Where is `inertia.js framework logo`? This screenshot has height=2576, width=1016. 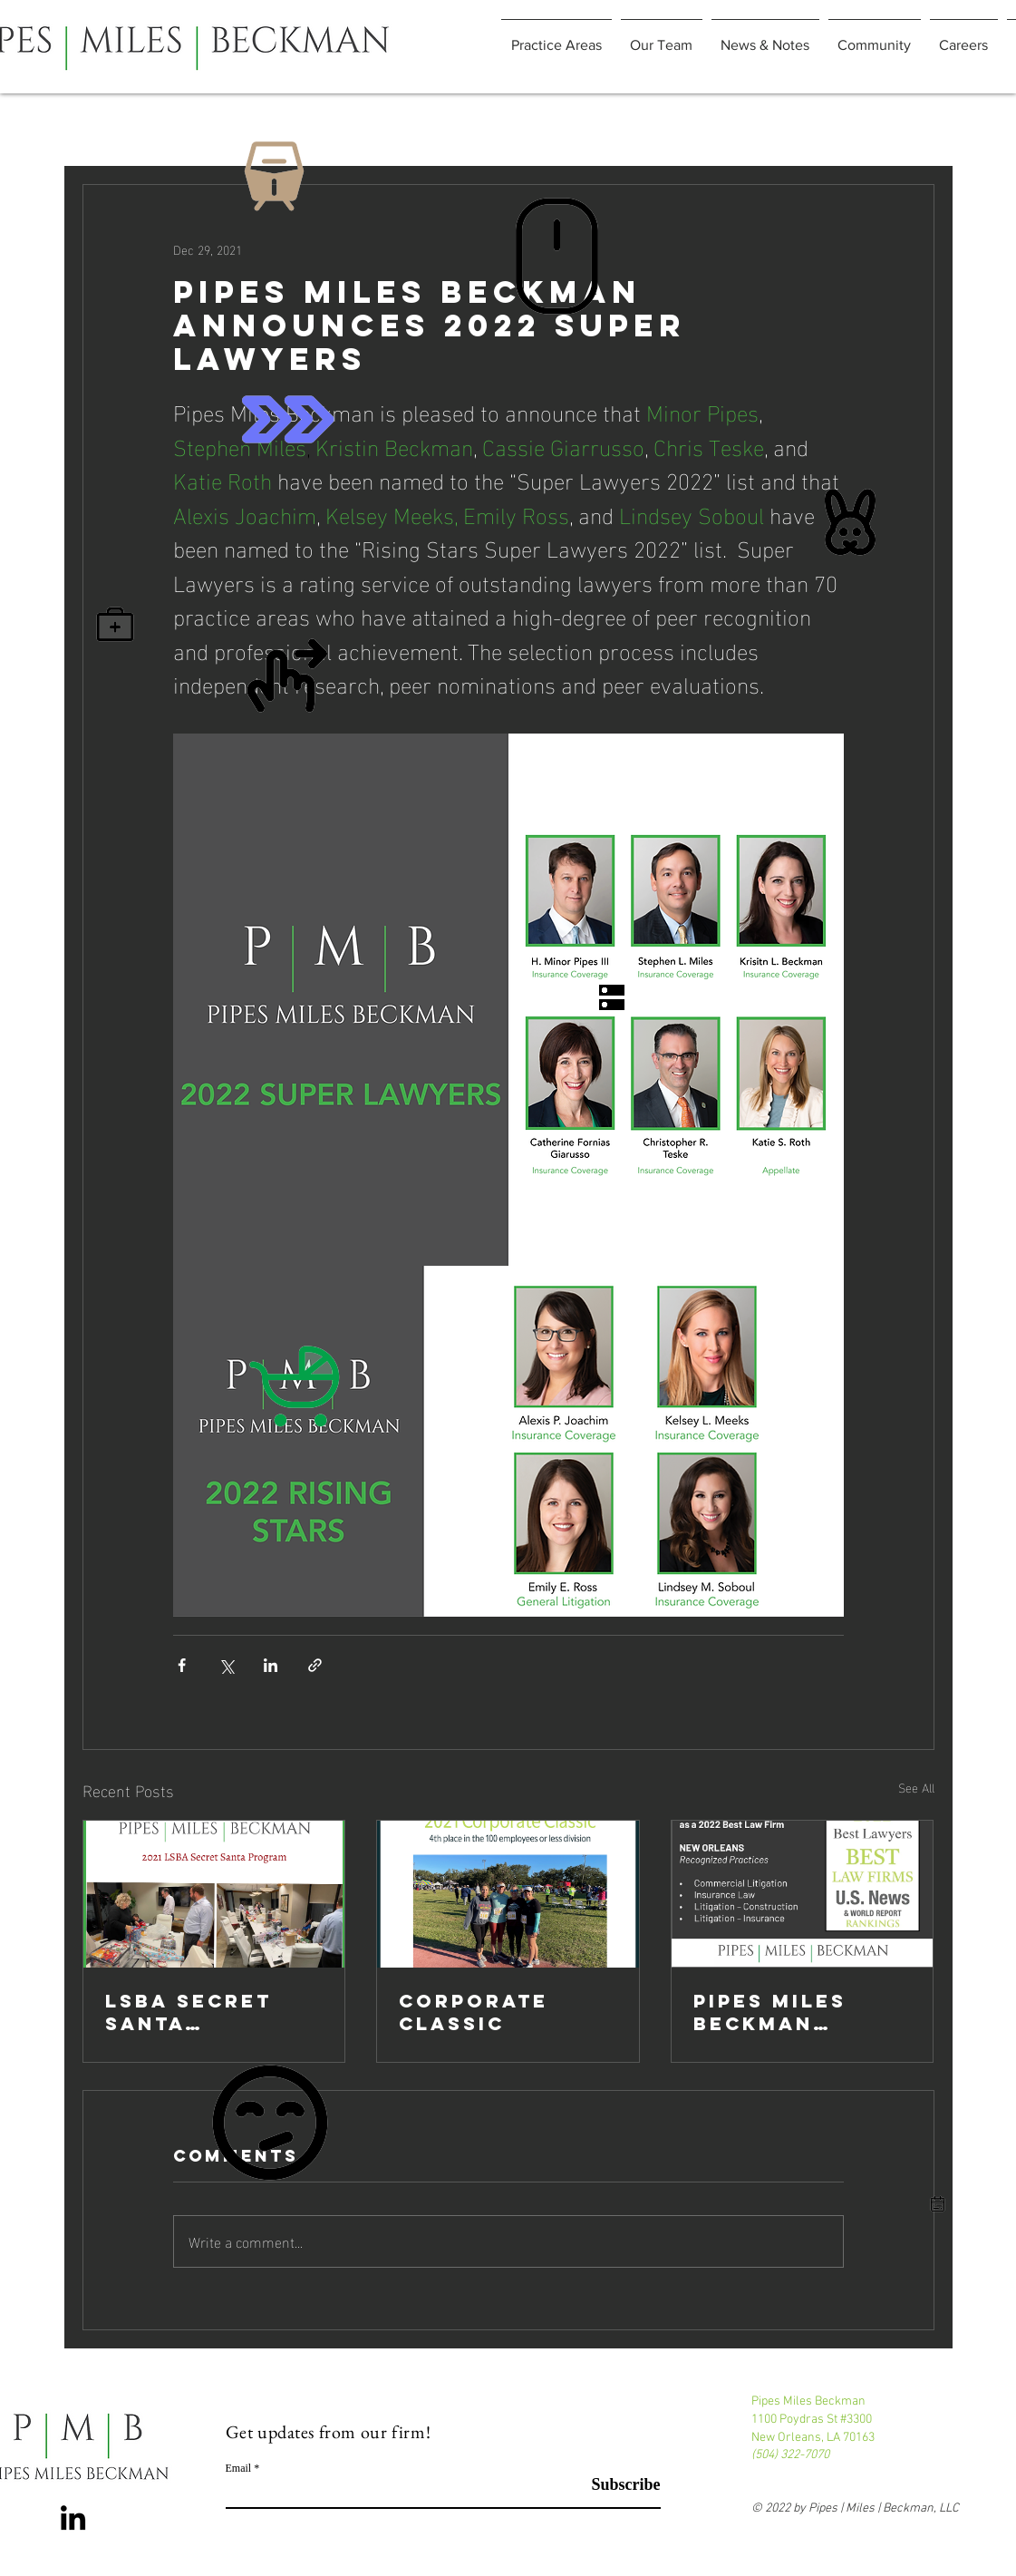 inertia.js framework logo is located at coordinates (286, 419).